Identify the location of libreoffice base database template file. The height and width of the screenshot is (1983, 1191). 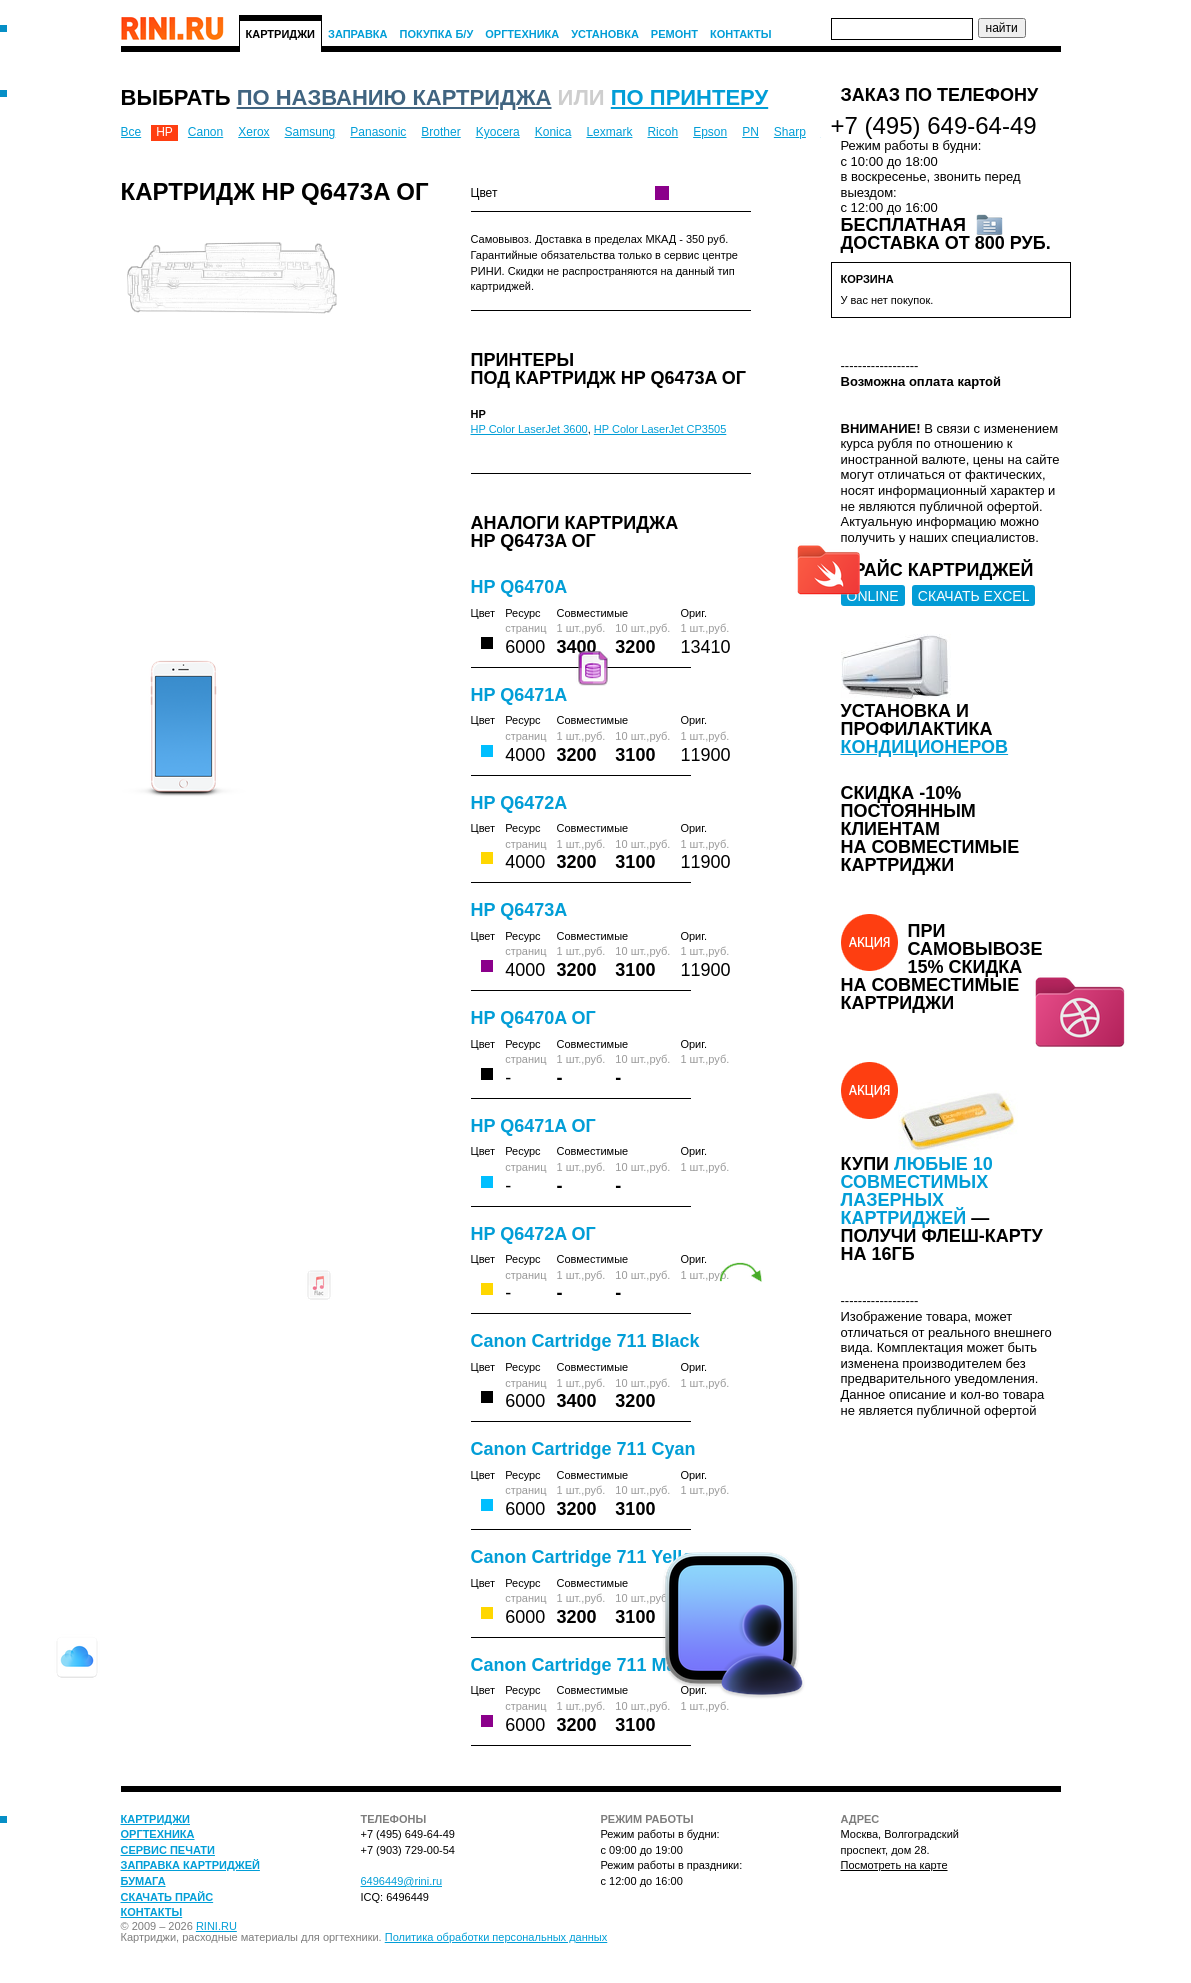
(593, 668).